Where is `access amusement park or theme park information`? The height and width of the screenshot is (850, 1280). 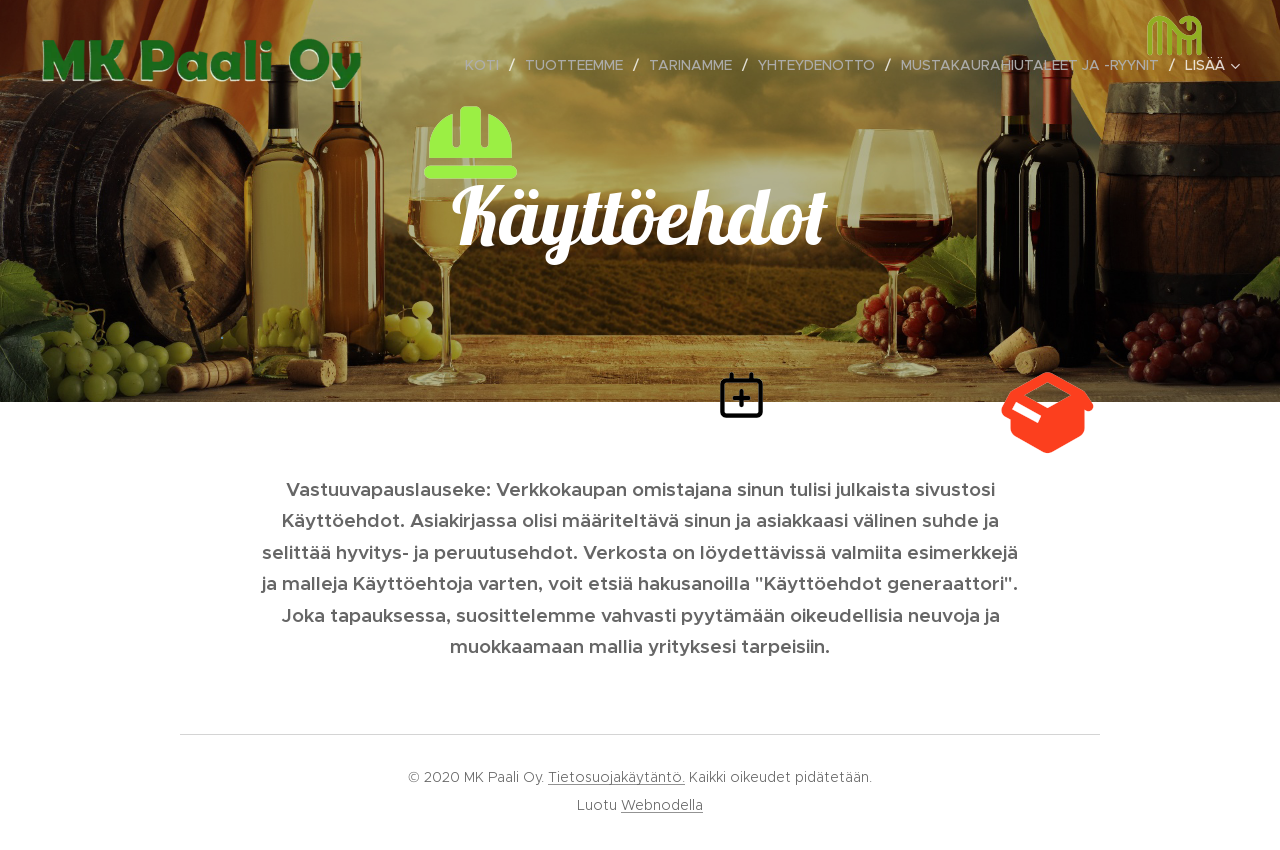 access amusement park or theme park information is located at coordinates (1174, 35).